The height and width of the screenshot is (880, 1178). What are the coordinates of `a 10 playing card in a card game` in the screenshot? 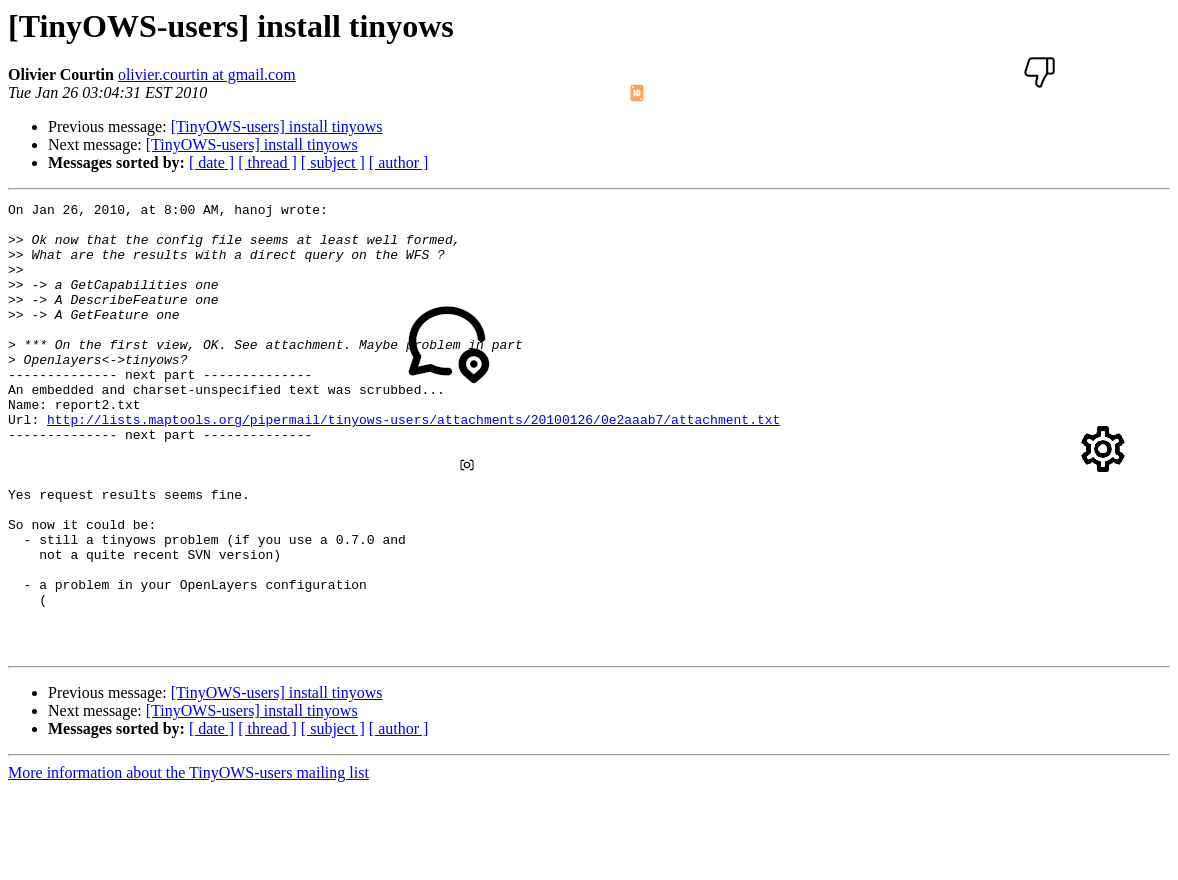 It's located at (637, 93).